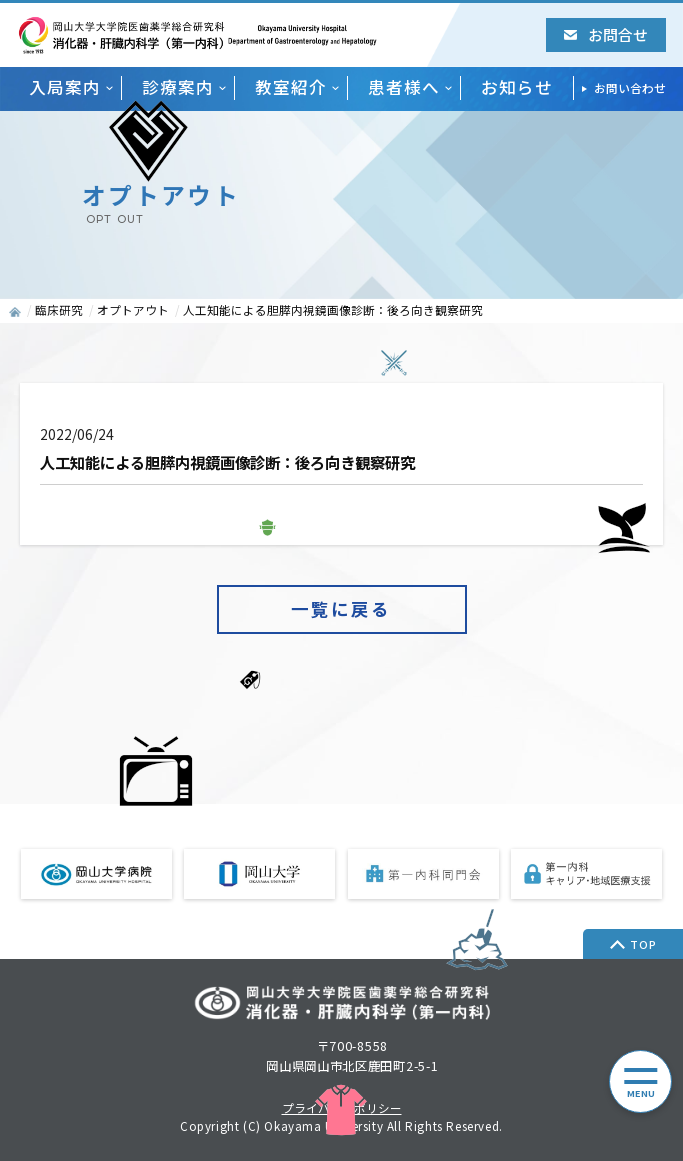  Describe the element at coordinates (156, 771) in the screenshot. I see `access tv or video streaming features` at that location.